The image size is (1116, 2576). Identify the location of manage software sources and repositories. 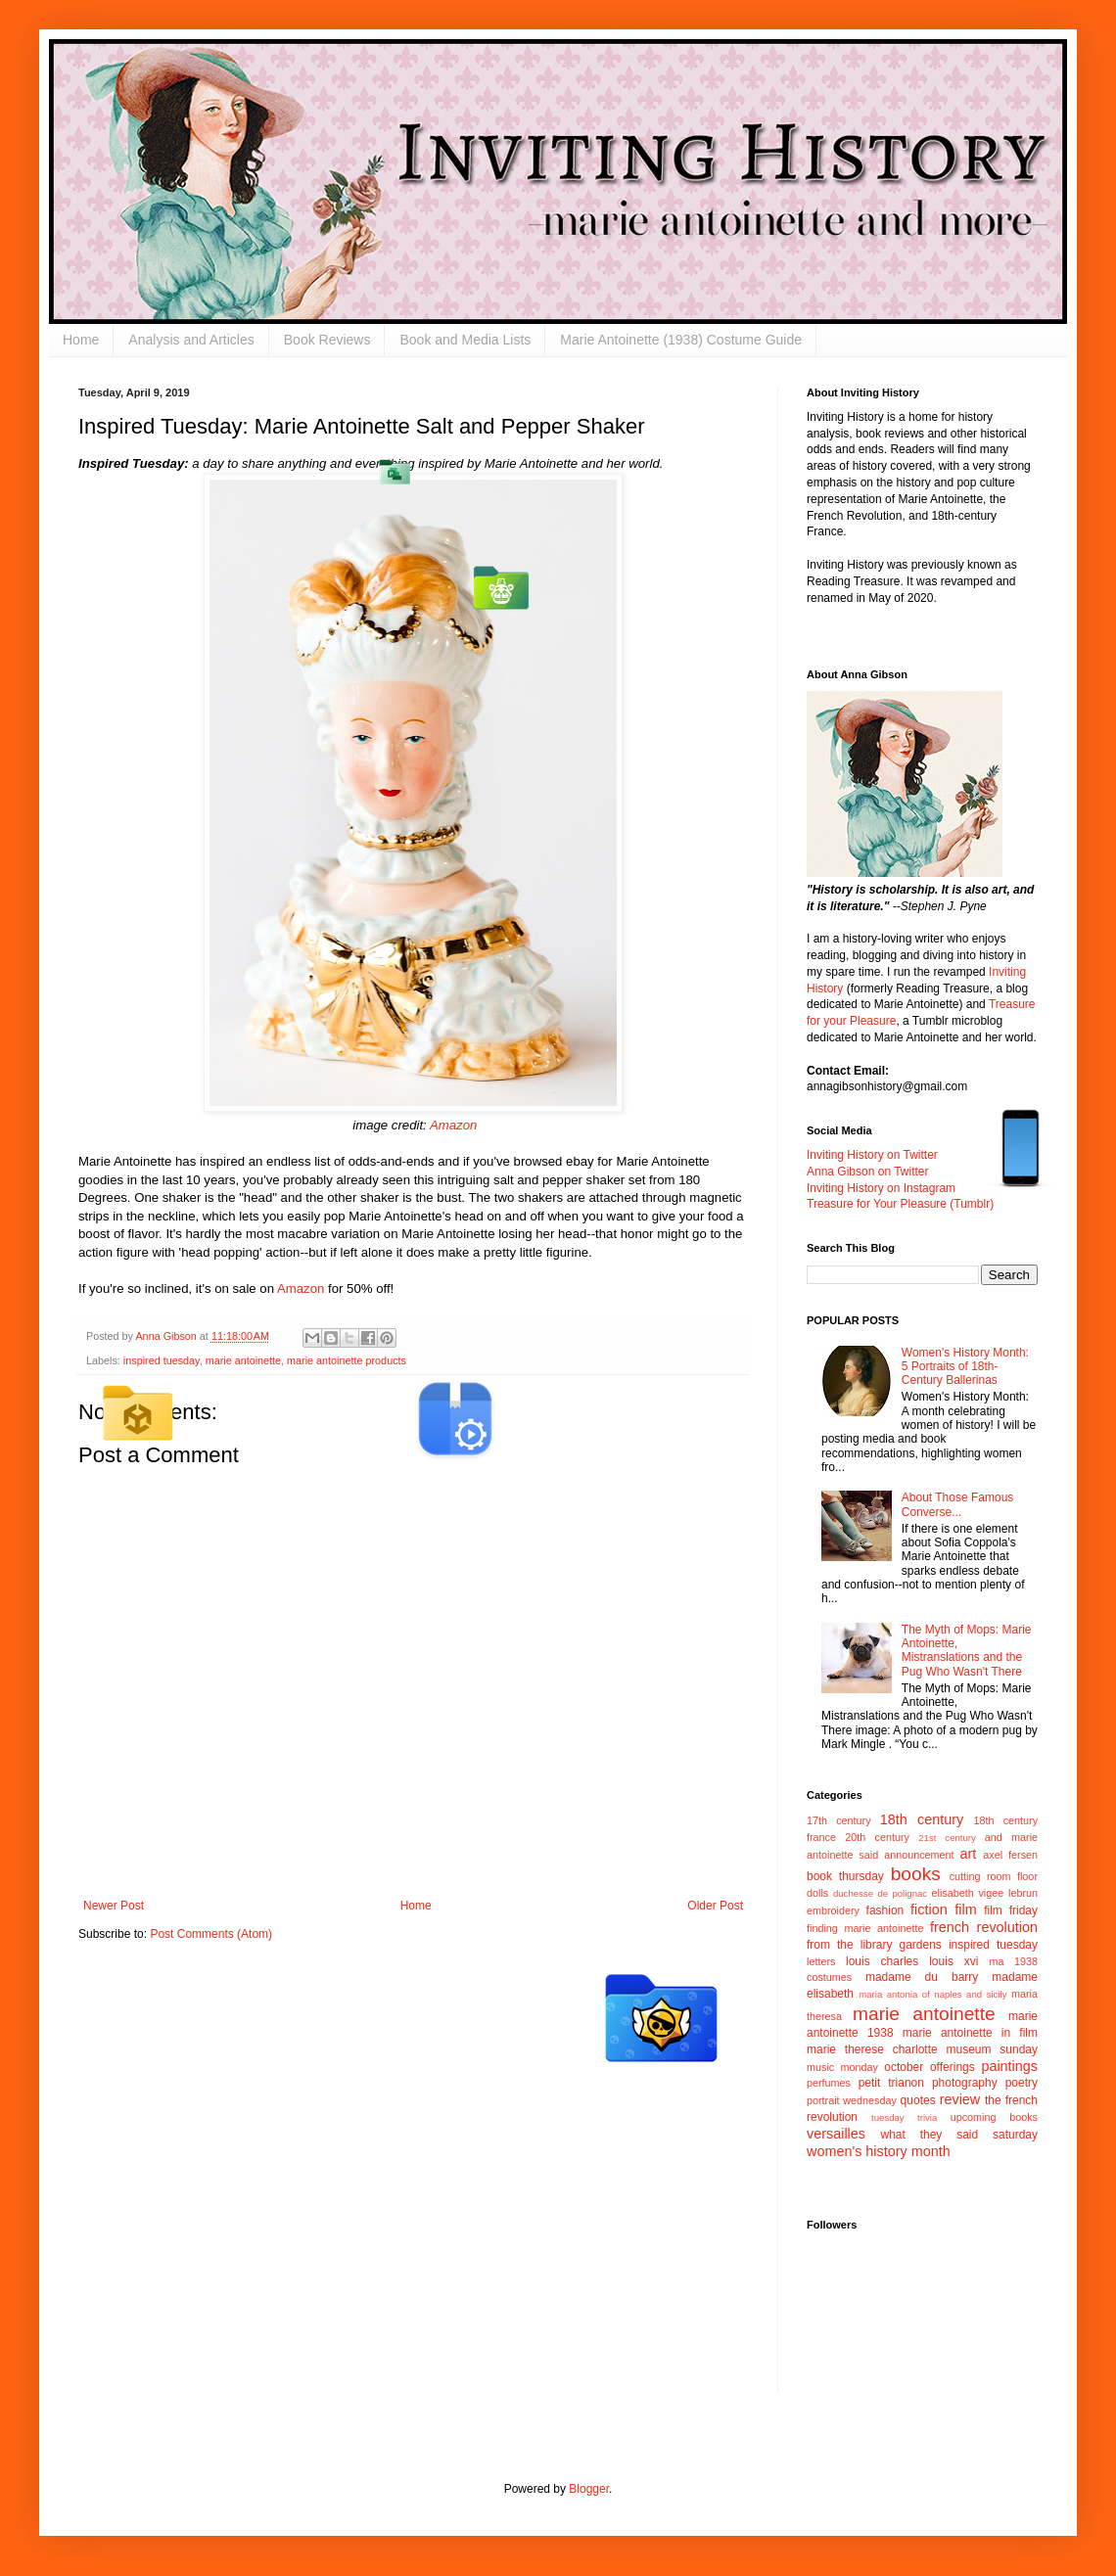
(455, 1420).